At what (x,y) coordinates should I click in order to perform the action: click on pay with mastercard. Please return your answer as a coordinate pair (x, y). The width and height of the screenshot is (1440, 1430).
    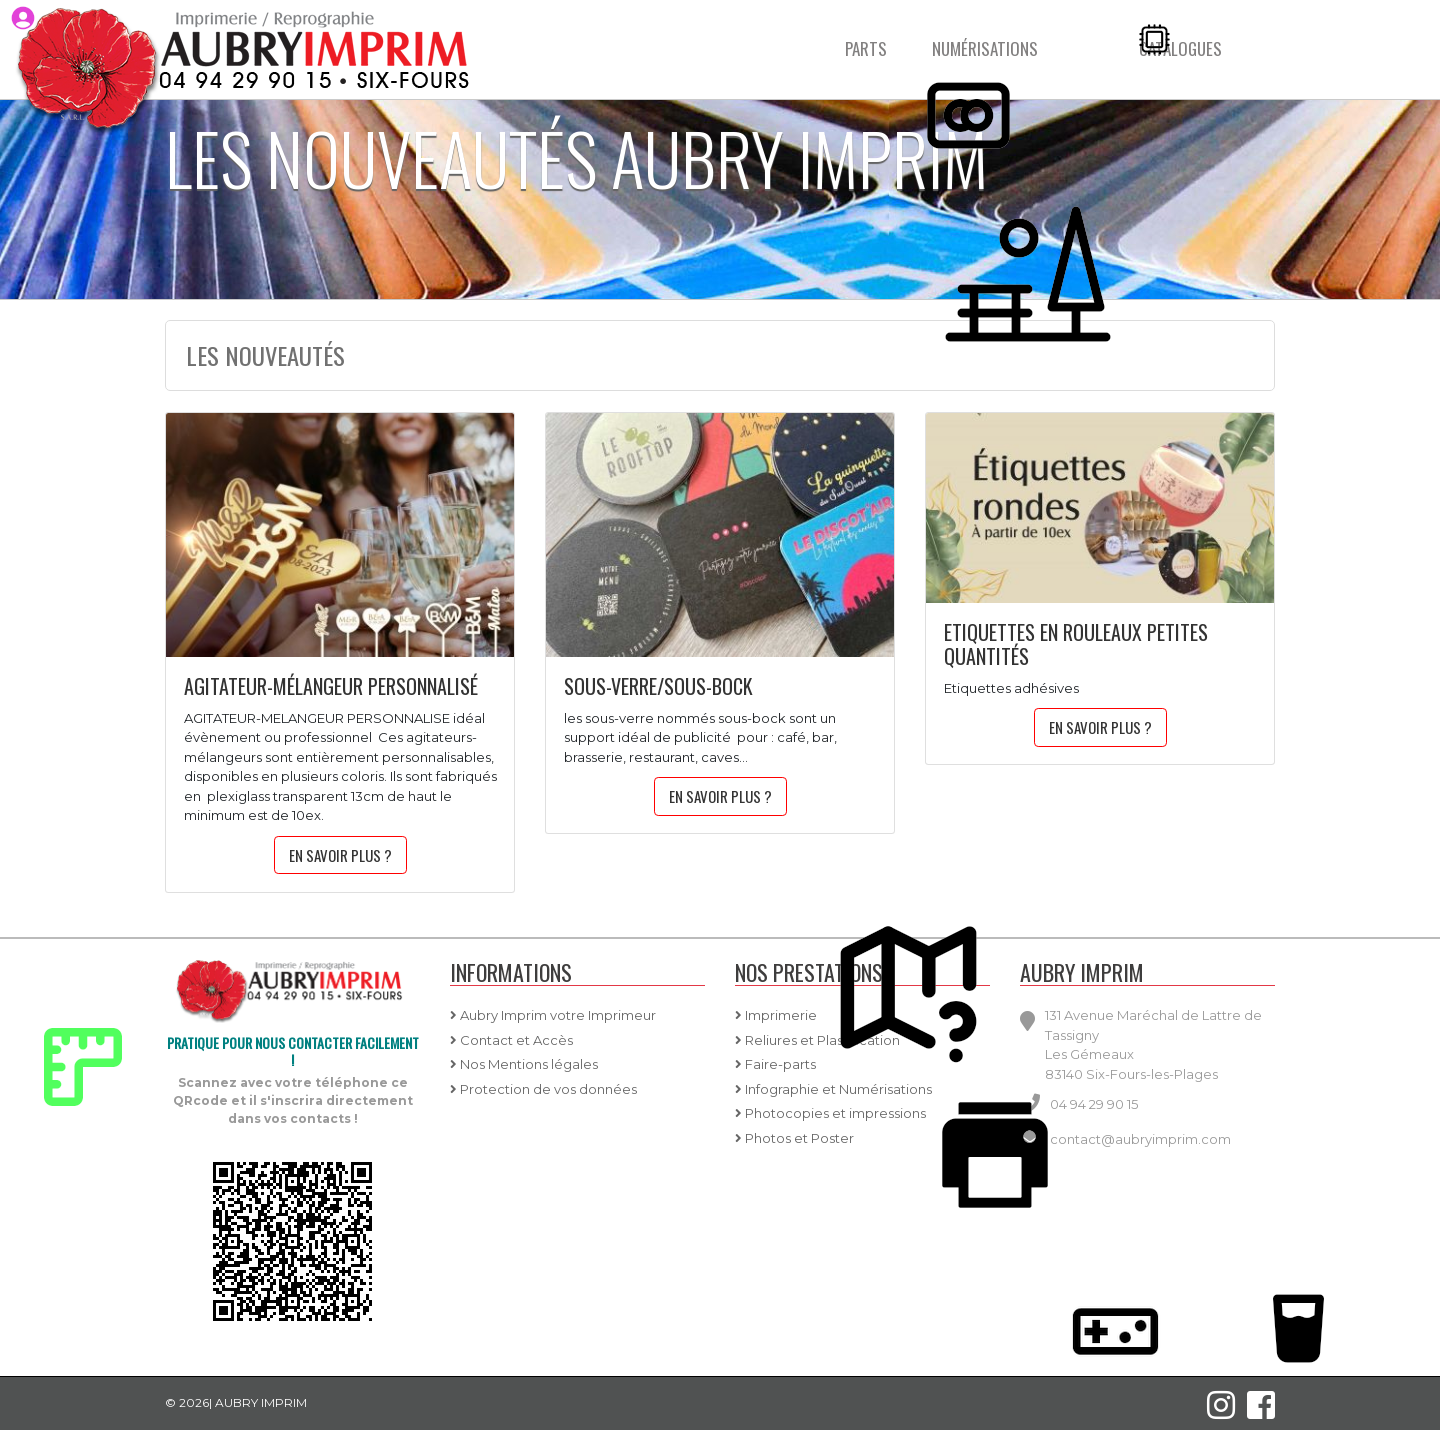
    Looking at the image, I should click on (968, 115).